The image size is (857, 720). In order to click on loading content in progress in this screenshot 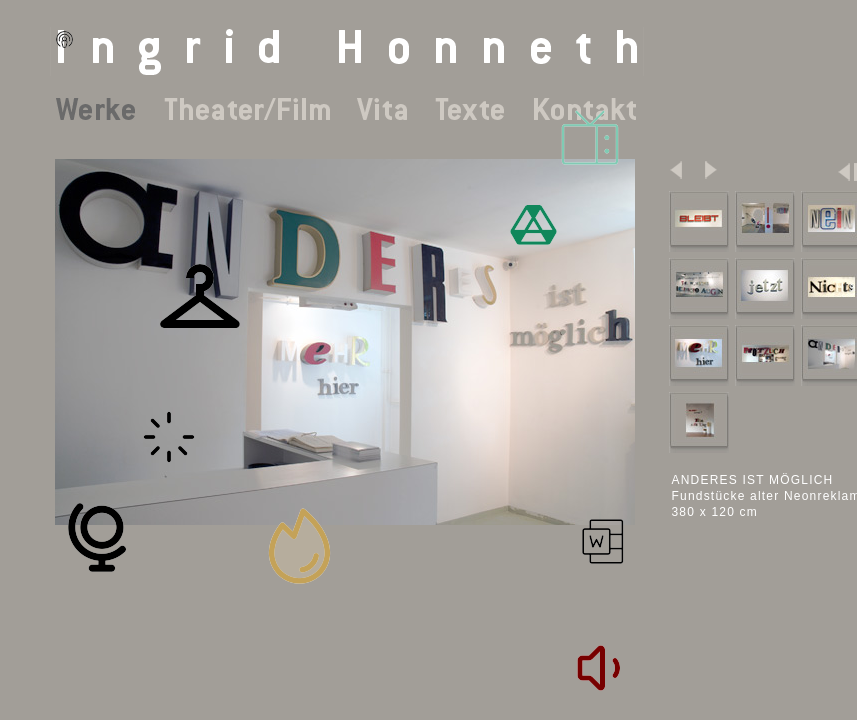, I will do `click(169, 437)`.